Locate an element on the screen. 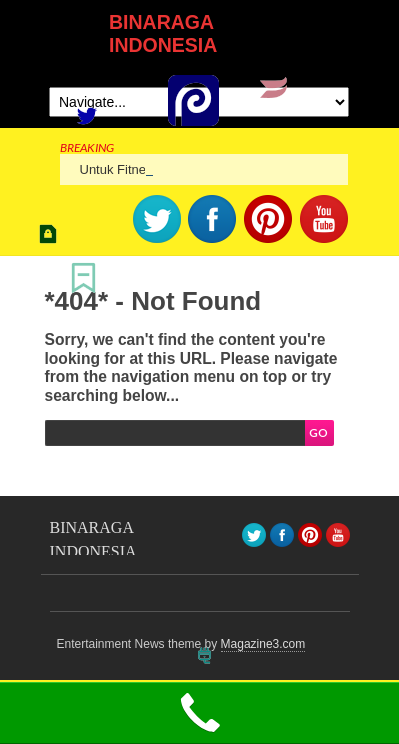  open Photopea image editor is located at coordinates (193, 100).